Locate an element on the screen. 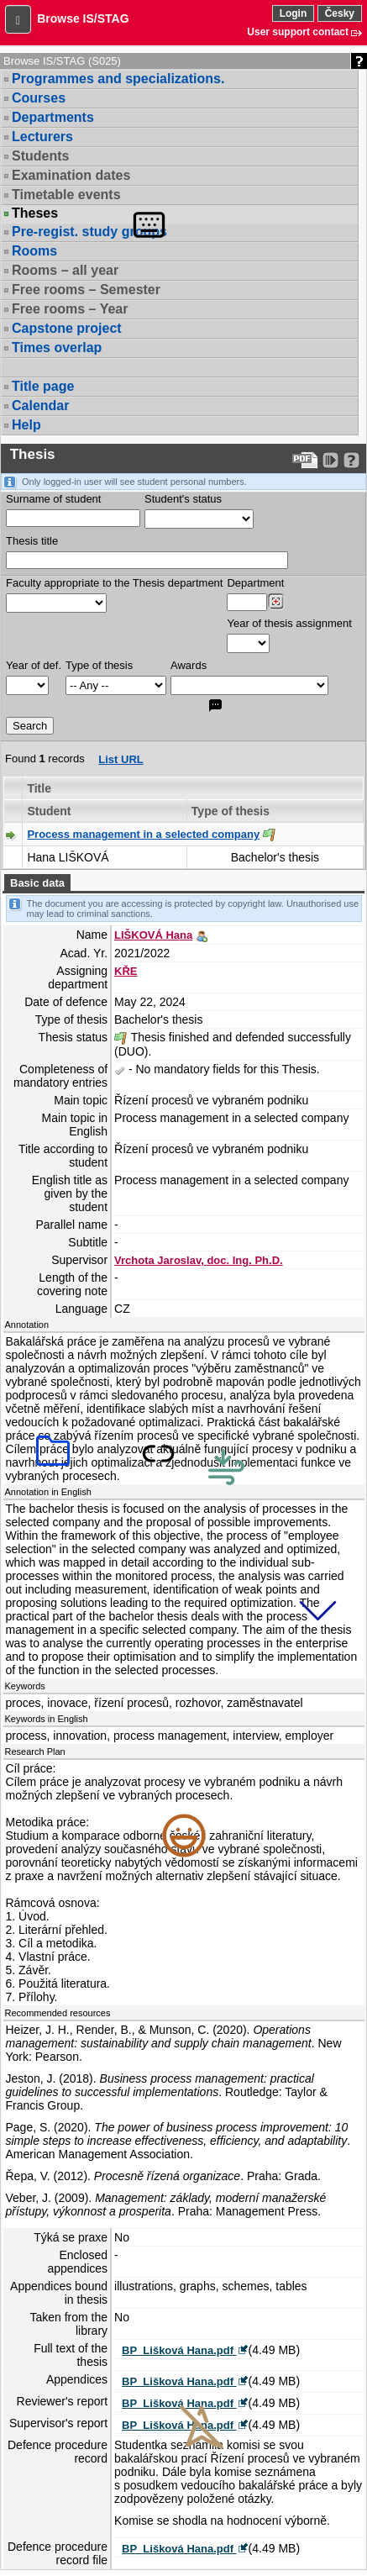  expand a dropdown menu is located at coordinates (317, 1609).